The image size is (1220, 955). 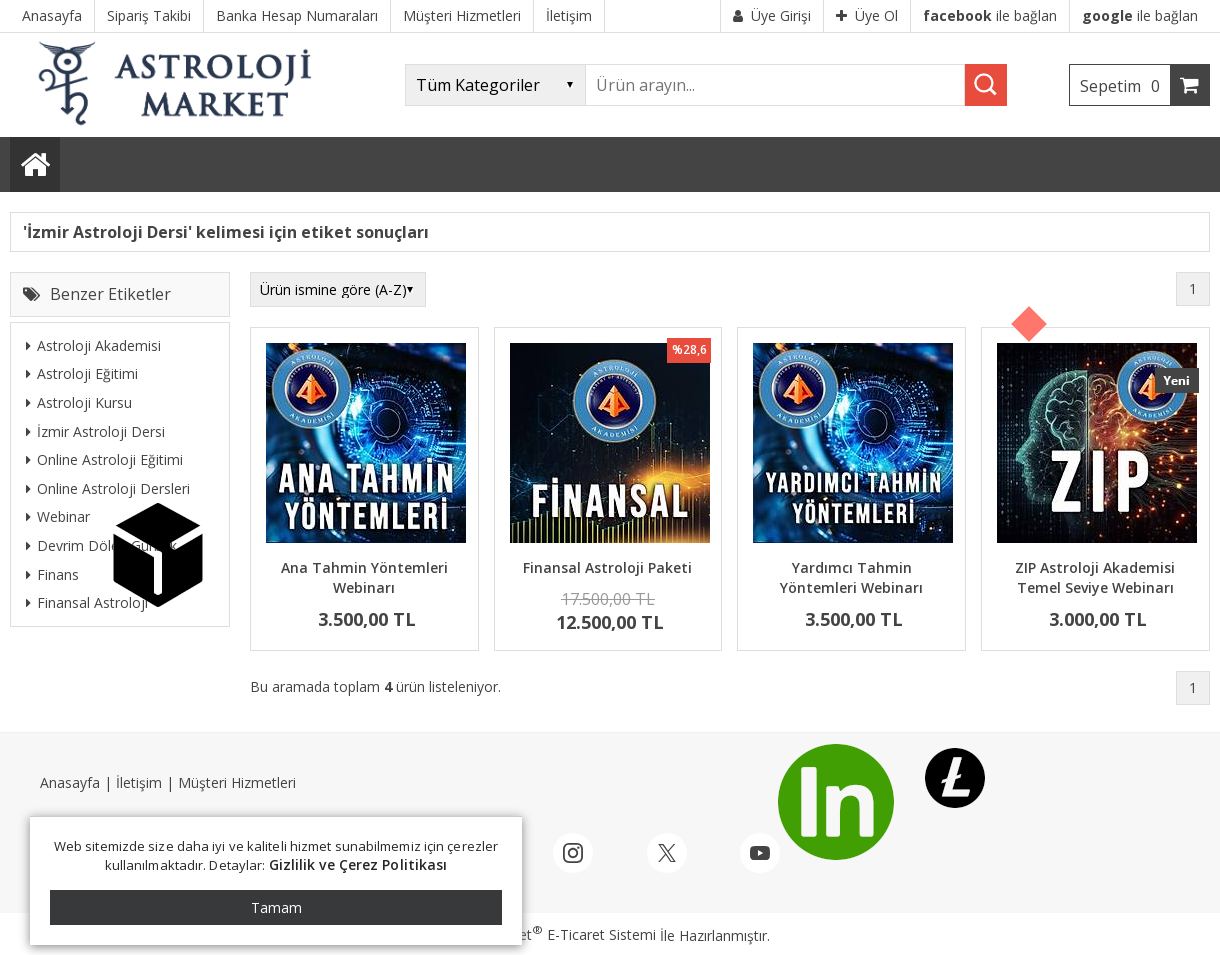 I want to click on open kedro data pipeline application, so click(x=1029, y=324).